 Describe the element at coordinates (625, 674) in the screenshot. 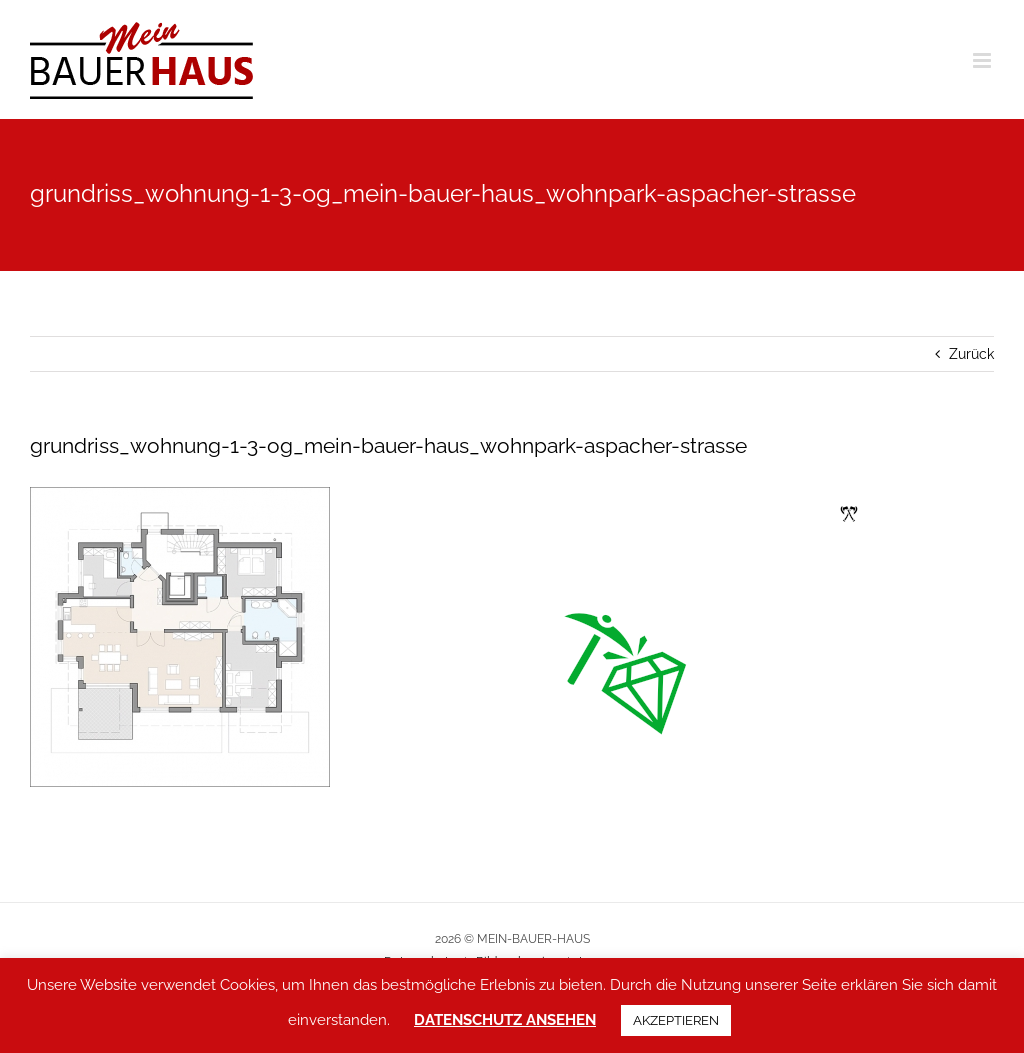

I see `indicates hard difficulty or challenge level` at that location.